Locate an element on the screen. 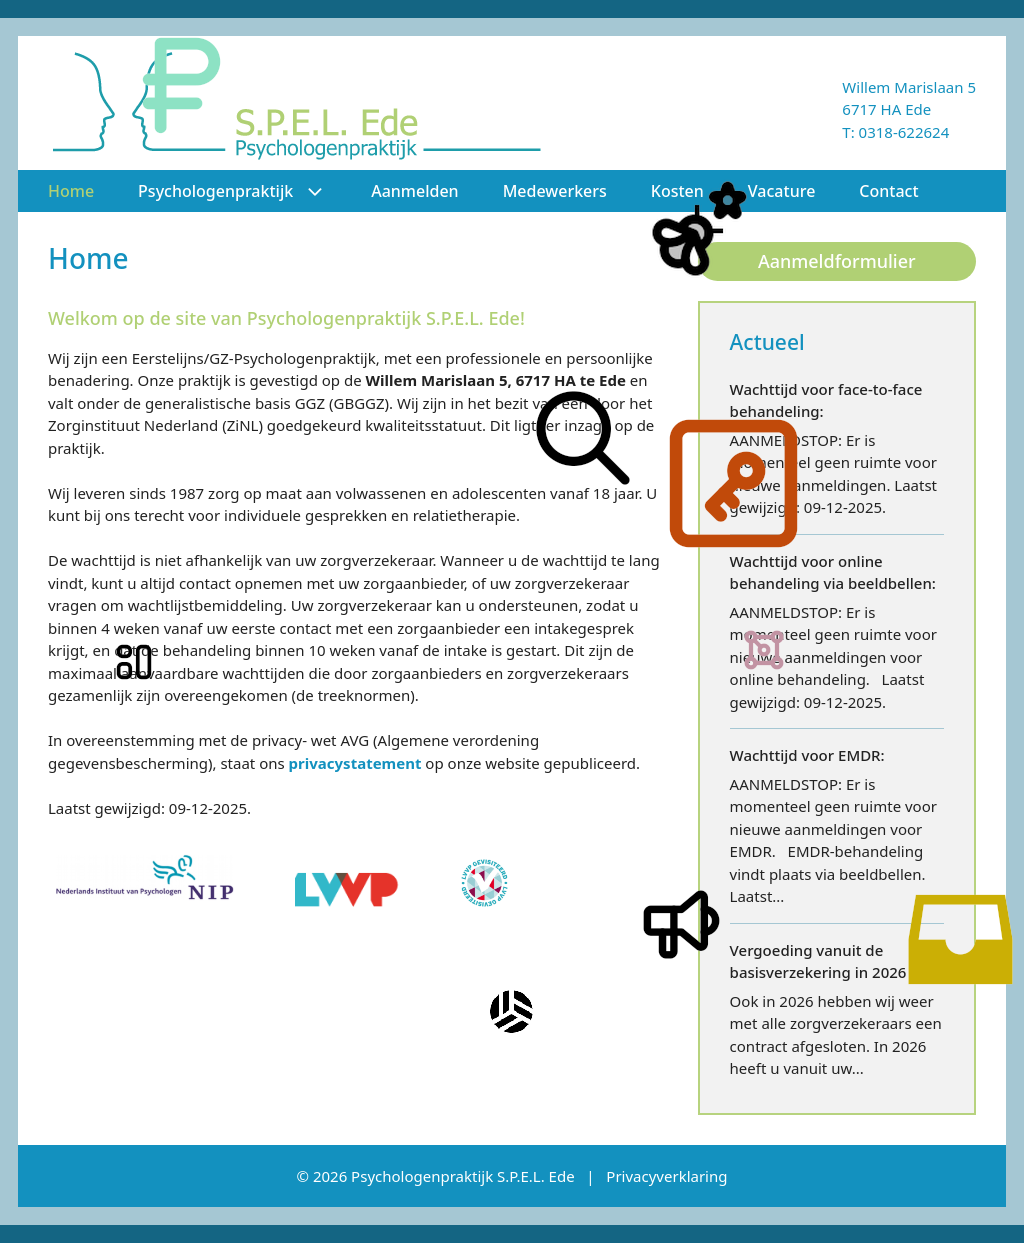 Image resolution: width=1024 pixels, height=1243 pixels. make an announcement or broadcast is located at coordinates (681, 924).